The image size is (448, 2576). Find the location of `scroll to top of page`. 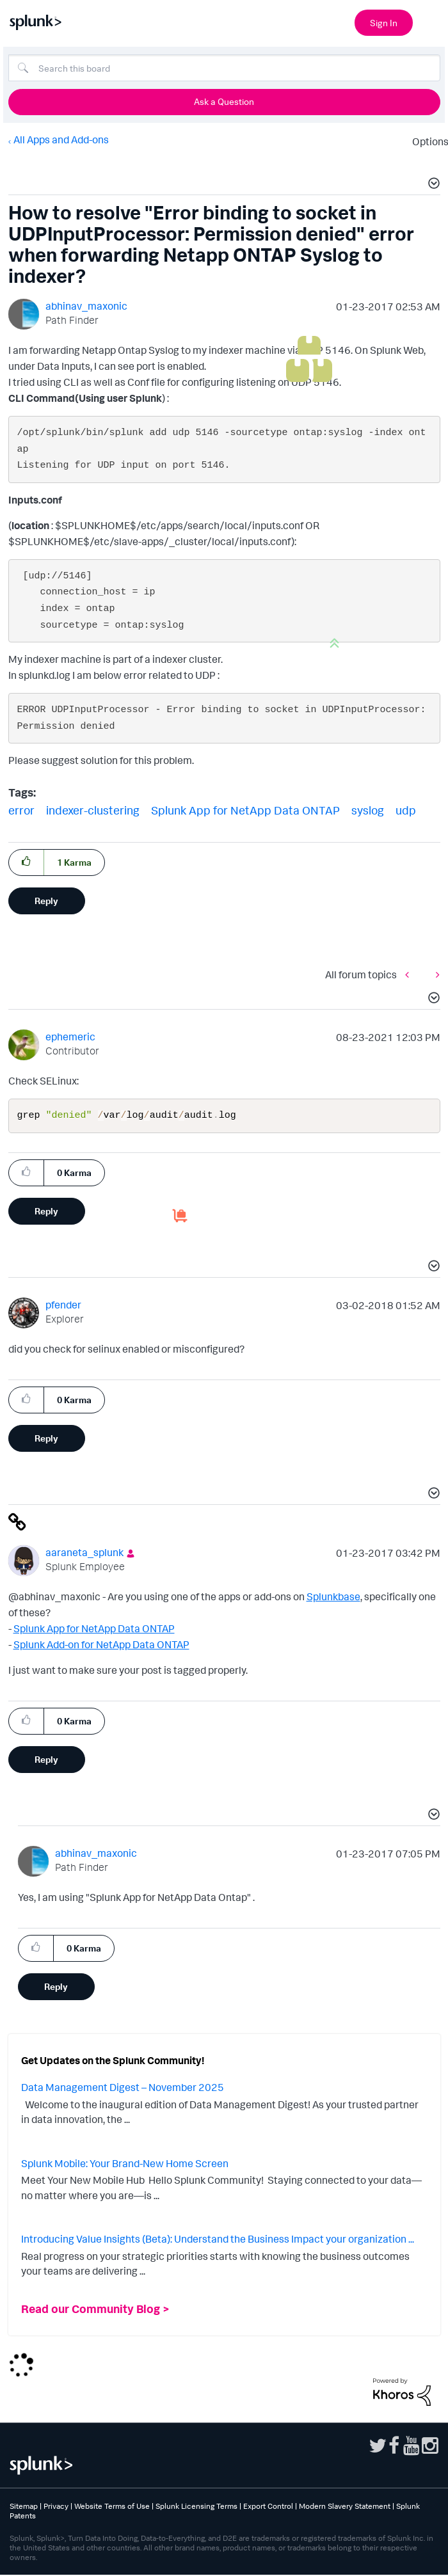

scroll to top of page is located at coordinates (334, 643).